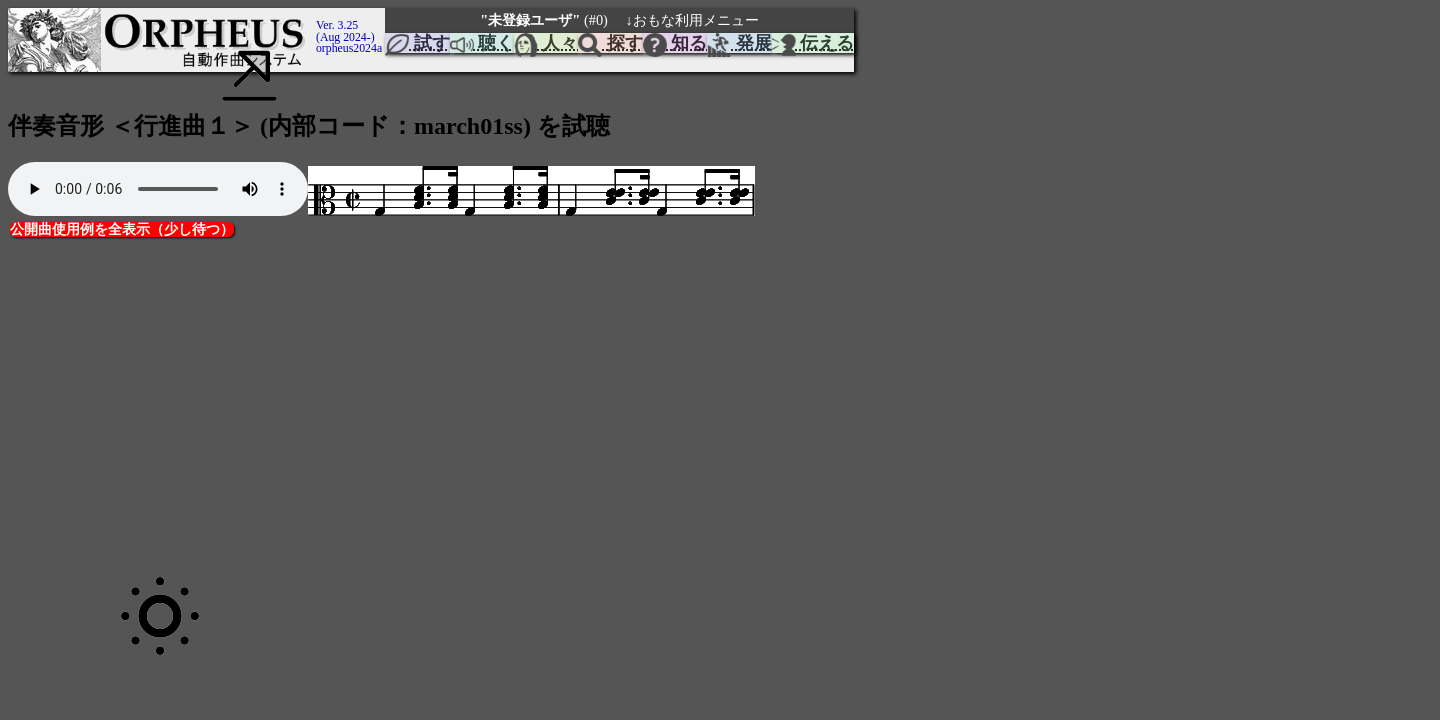 This screenshot has width=1440, height=720. Describe the element at coordinates (249, 73) in the screenshot. I see `open link in new window or tab` at that location.